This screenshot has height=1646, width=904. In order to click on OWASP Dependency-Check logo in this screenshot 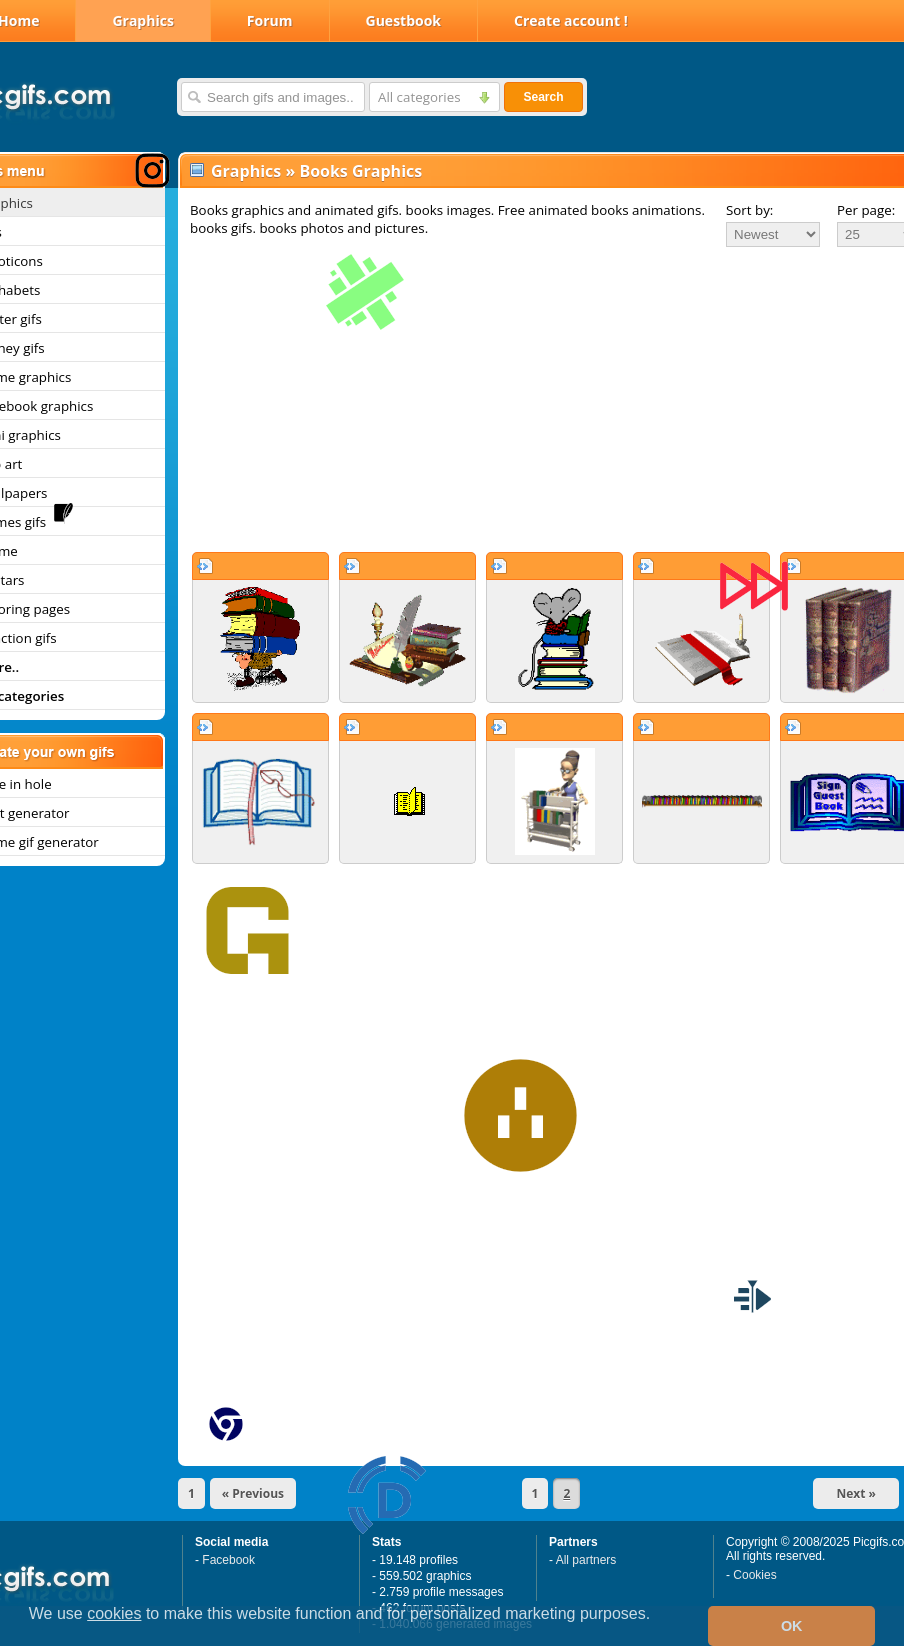, I will do `click(387, 1495)`.